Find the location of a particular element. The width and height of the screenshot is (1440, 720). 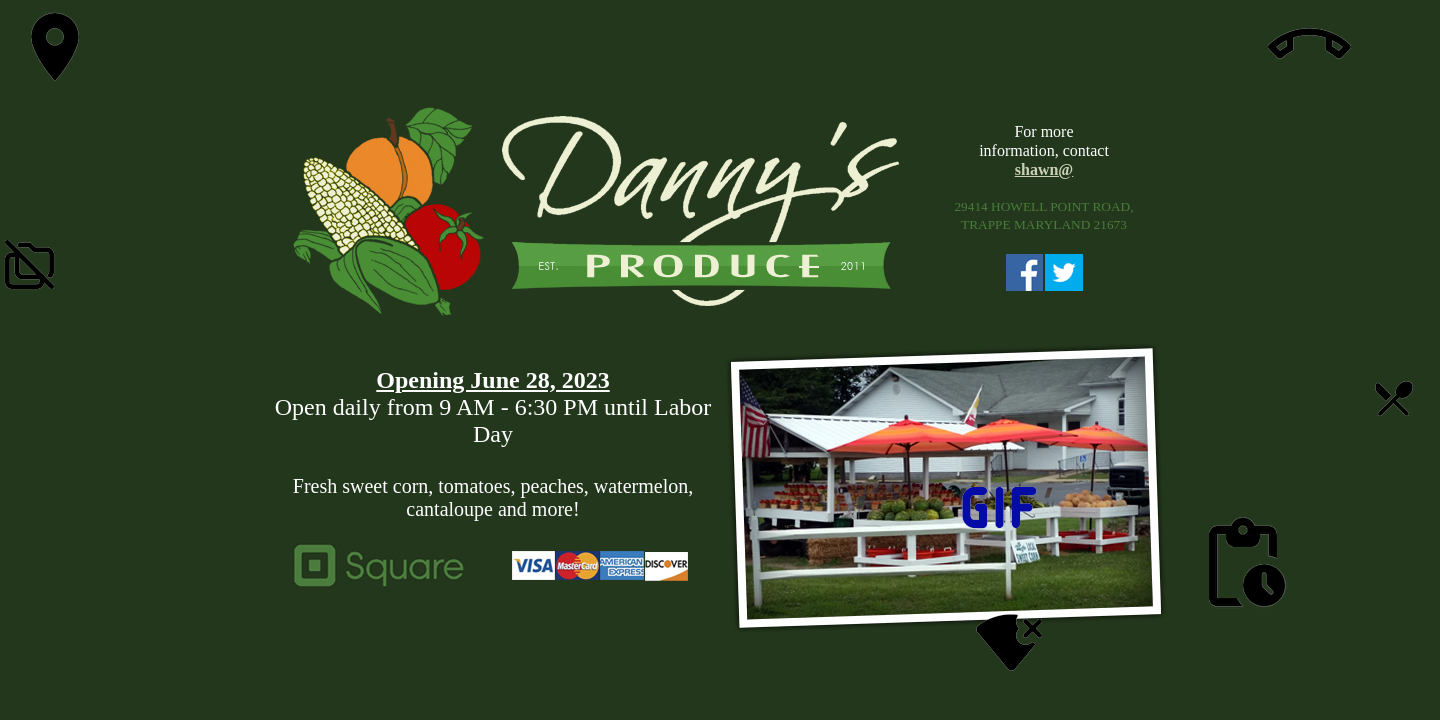

view tasks awaiting completion is located at coordinates (1243, 564).